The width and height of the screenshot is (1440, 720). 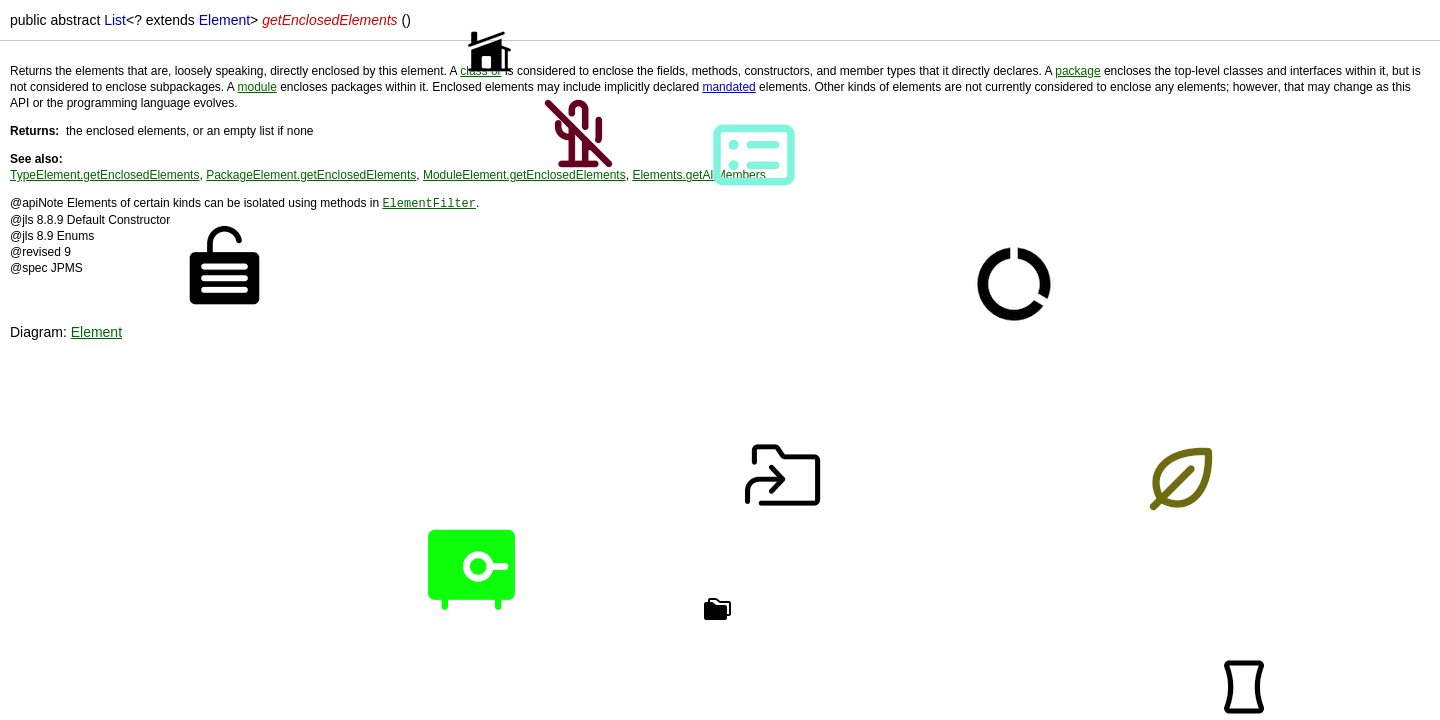 What do you see at coordinates (1181, 479) in the screenshot?
I see `indicates eco-friendly or sustainable option` at bounding box center [1181, 479].